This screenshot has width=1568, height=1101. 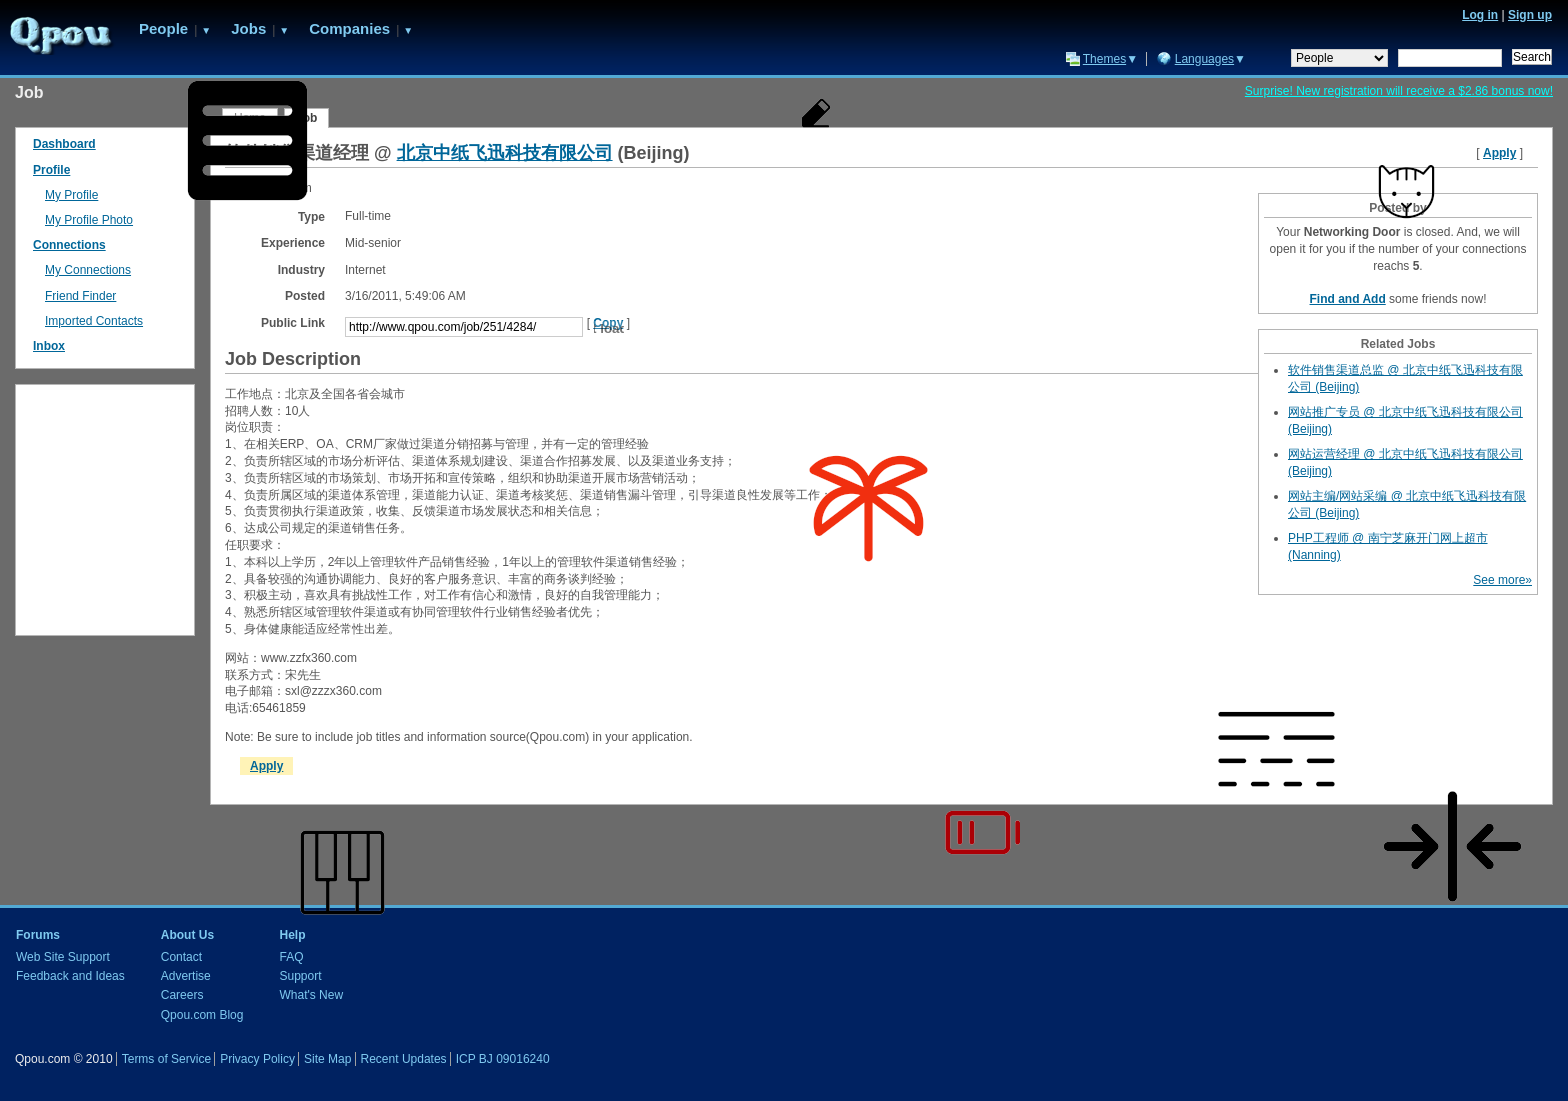 What do you see at coordinates (1452, 846) in the screenshot?
I see `collapse or minimize horizontal content` at bounding box center [1452, 846].